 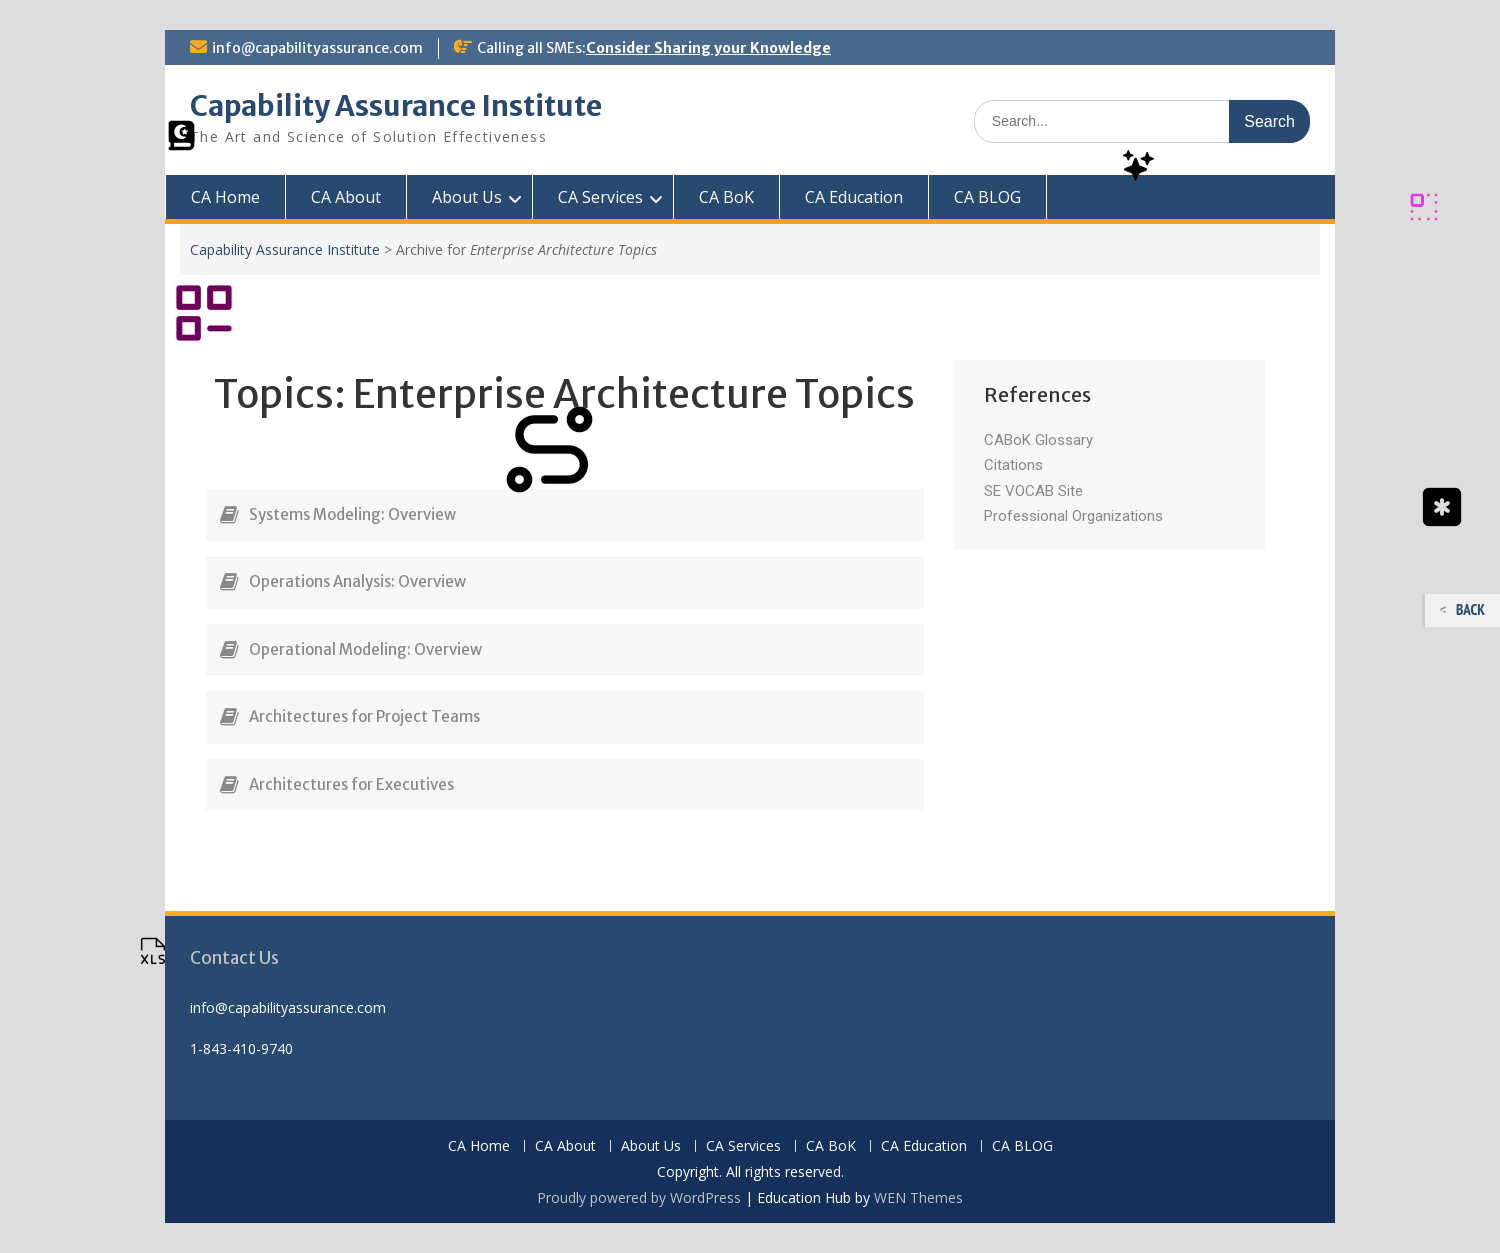 I want to click on access quran or islamic religious texts, so click(x=181, y=135).